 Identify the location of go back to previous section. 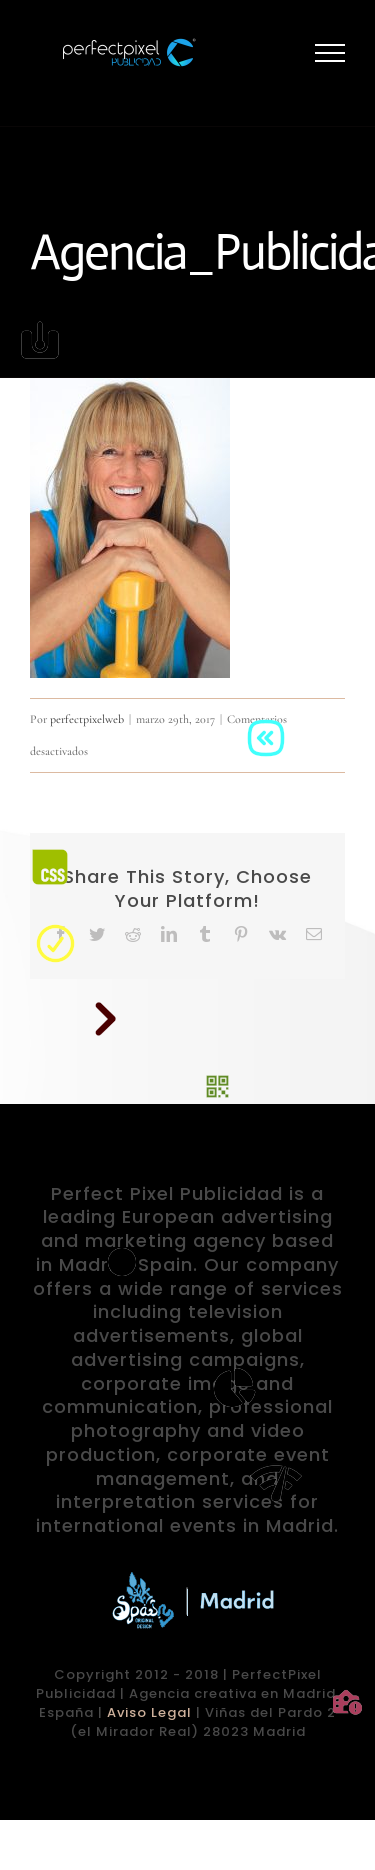
(266, 738).